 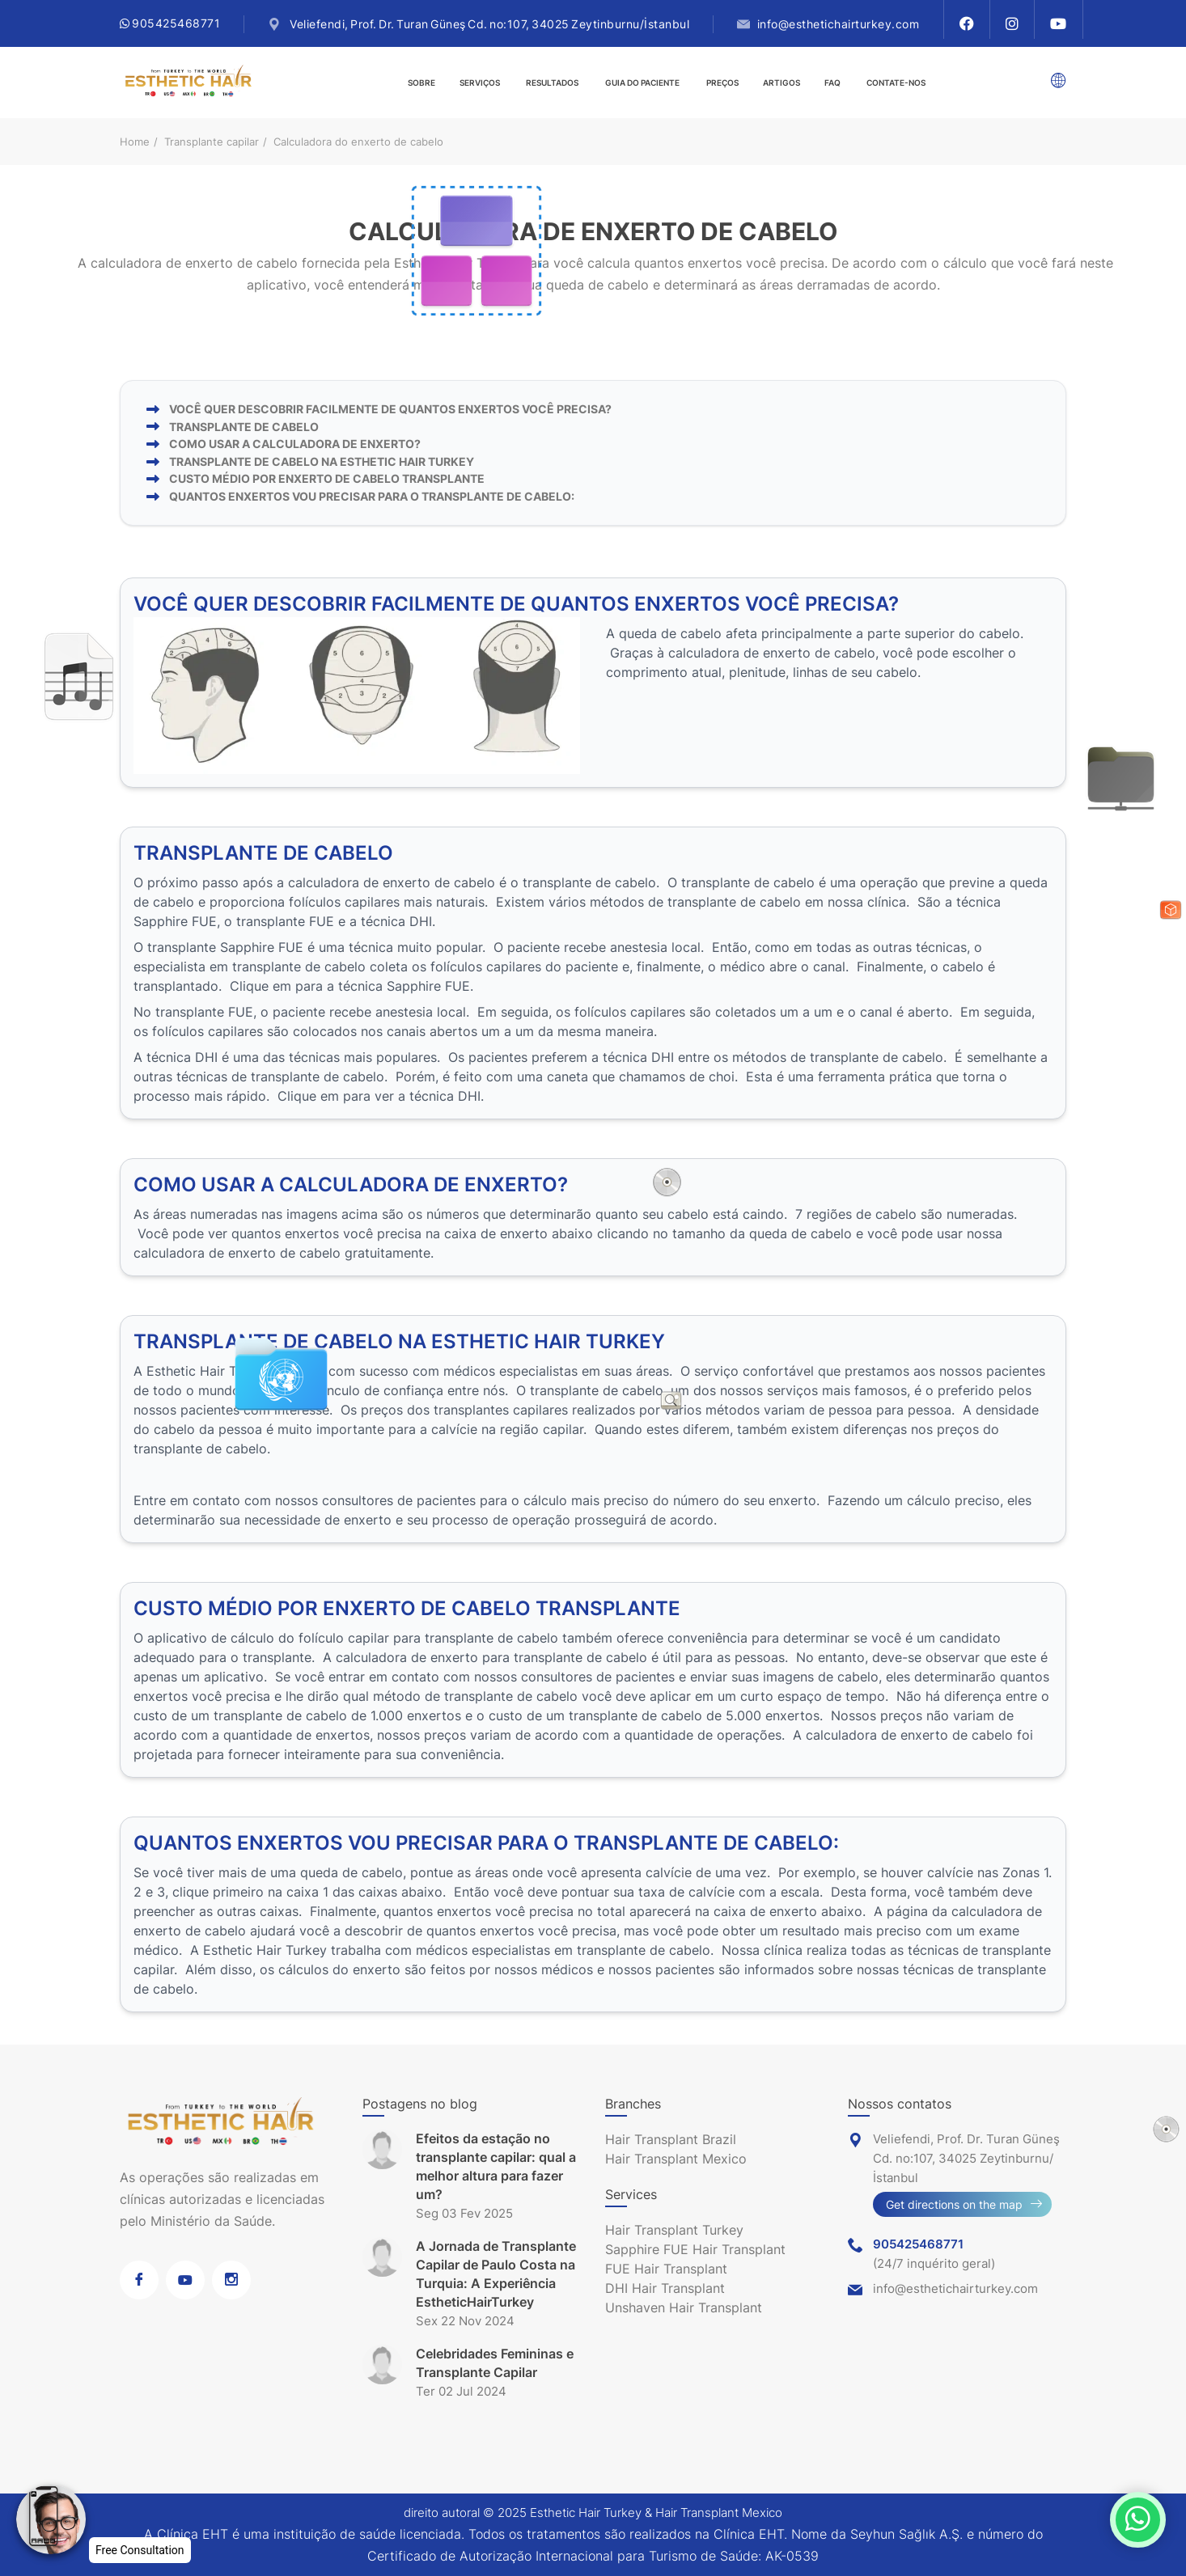 I want to click on open an STL 3D model file, so click(x=1171, y=909).